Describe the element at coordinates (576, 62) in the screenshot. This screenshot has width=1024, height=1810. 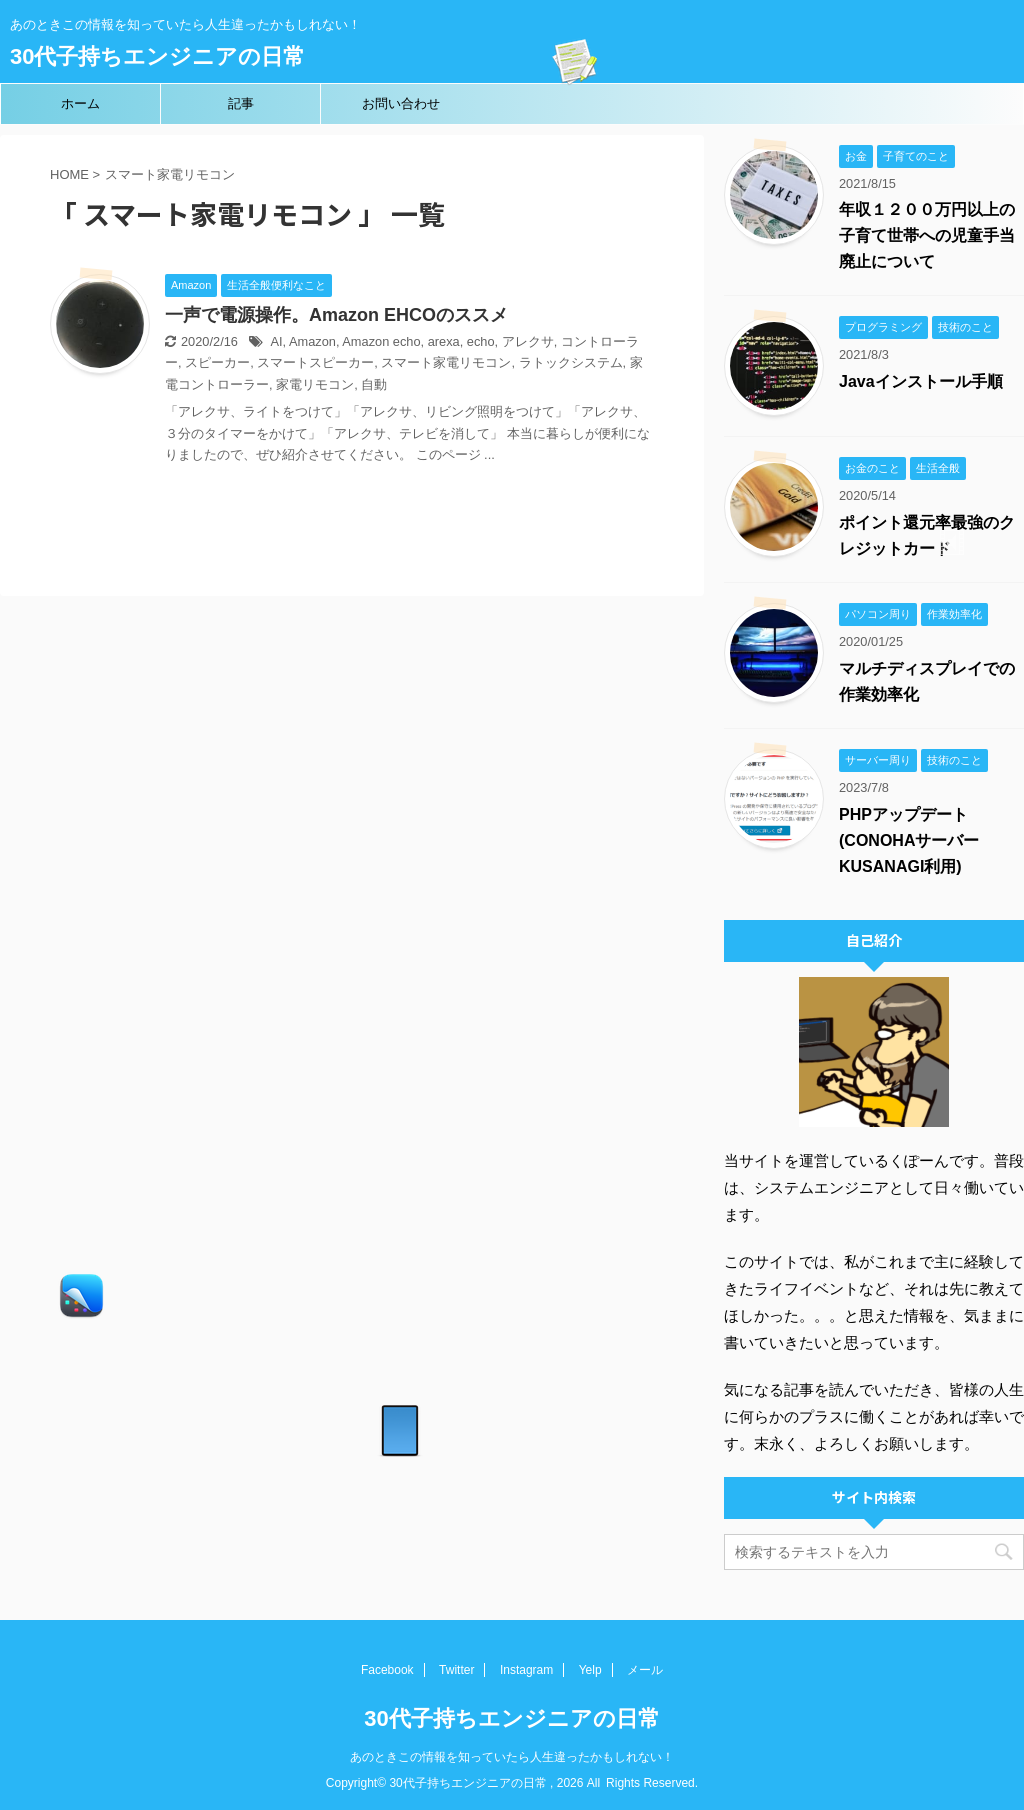
I see `summarize or highlight key points in a document` at that location.